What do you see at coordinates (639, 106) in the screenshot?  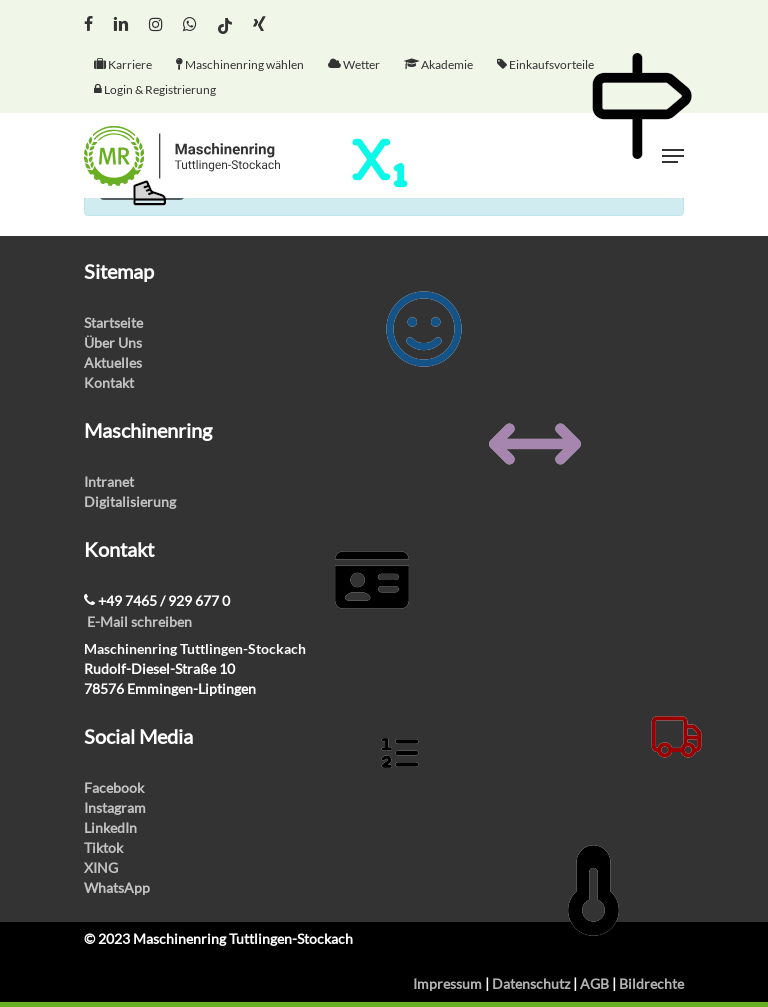 I see `view project milestones` at bounding box center [639, 106].